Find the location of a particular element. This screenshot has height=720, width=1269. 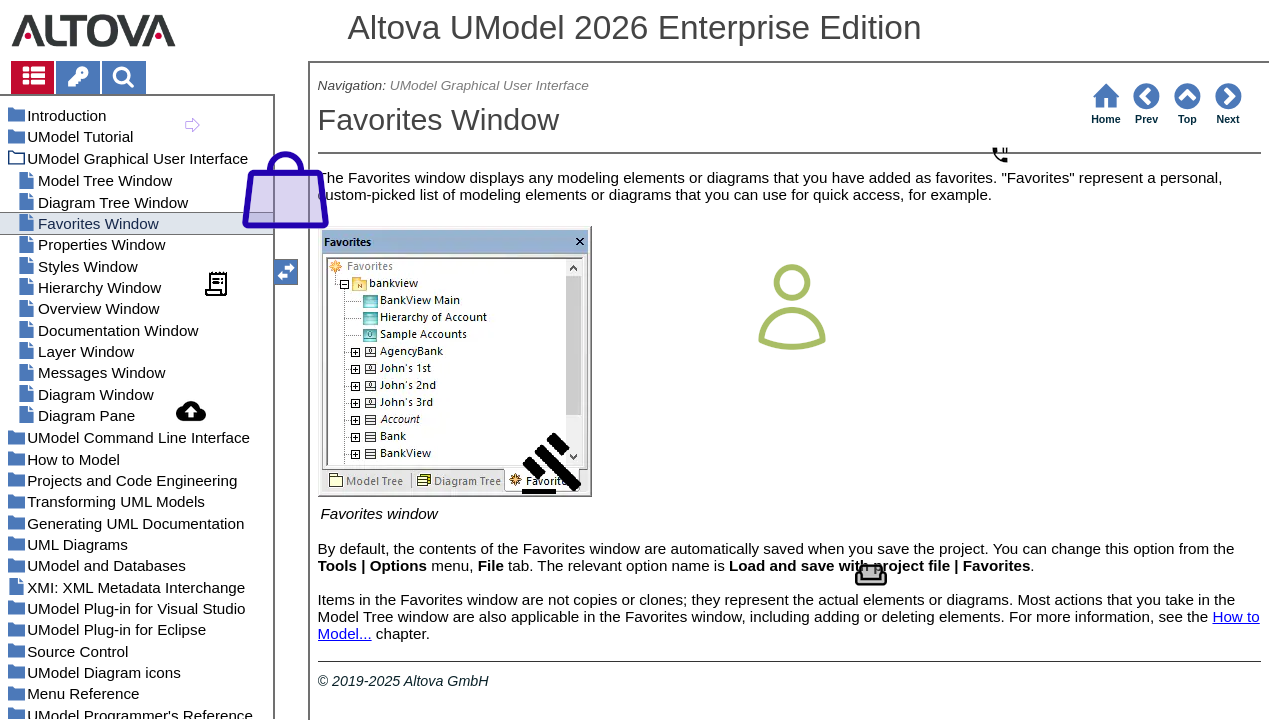

view your shopping bag is located at coordinates (285, 194).